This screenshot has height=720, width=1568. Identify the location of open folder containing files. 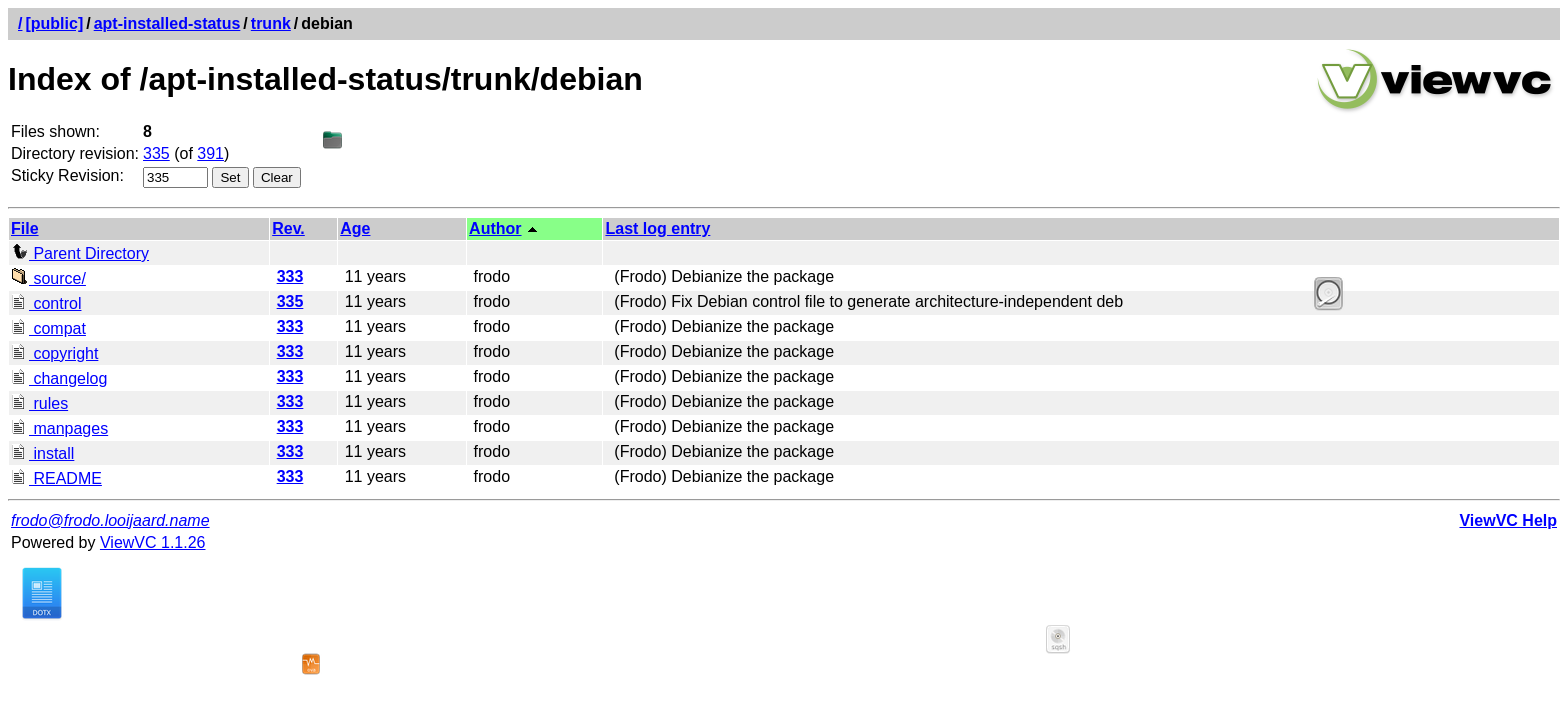
(332, 139).